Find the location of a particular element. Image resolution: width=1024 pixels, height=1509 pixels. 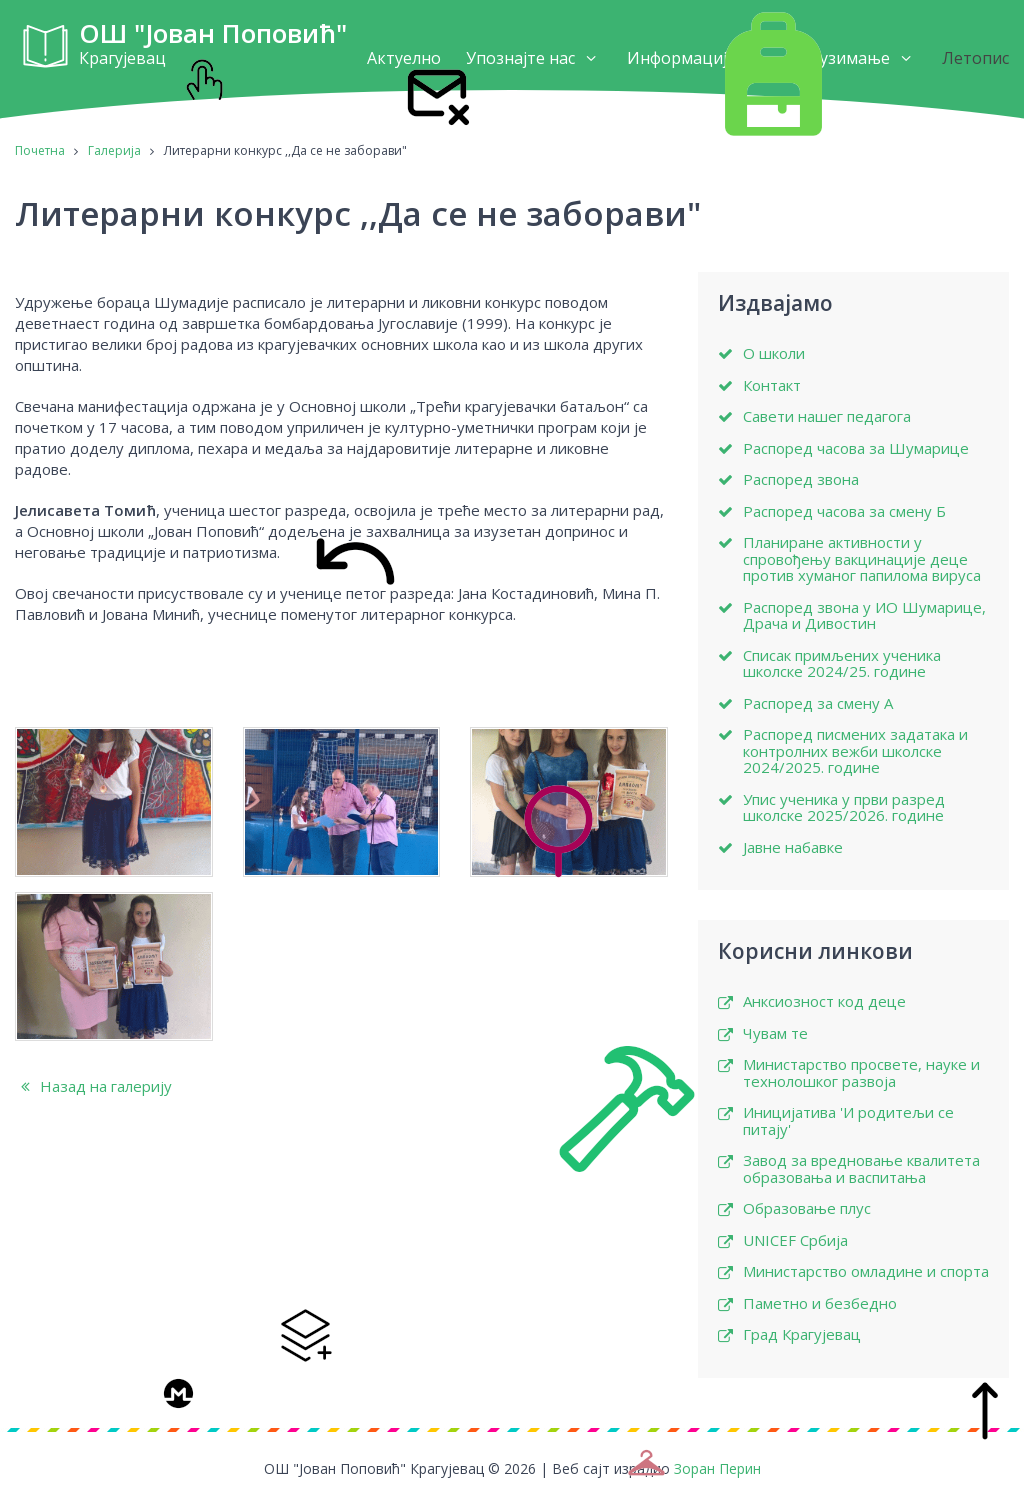

tap to interact with this element is located at coordinates (204, 80).